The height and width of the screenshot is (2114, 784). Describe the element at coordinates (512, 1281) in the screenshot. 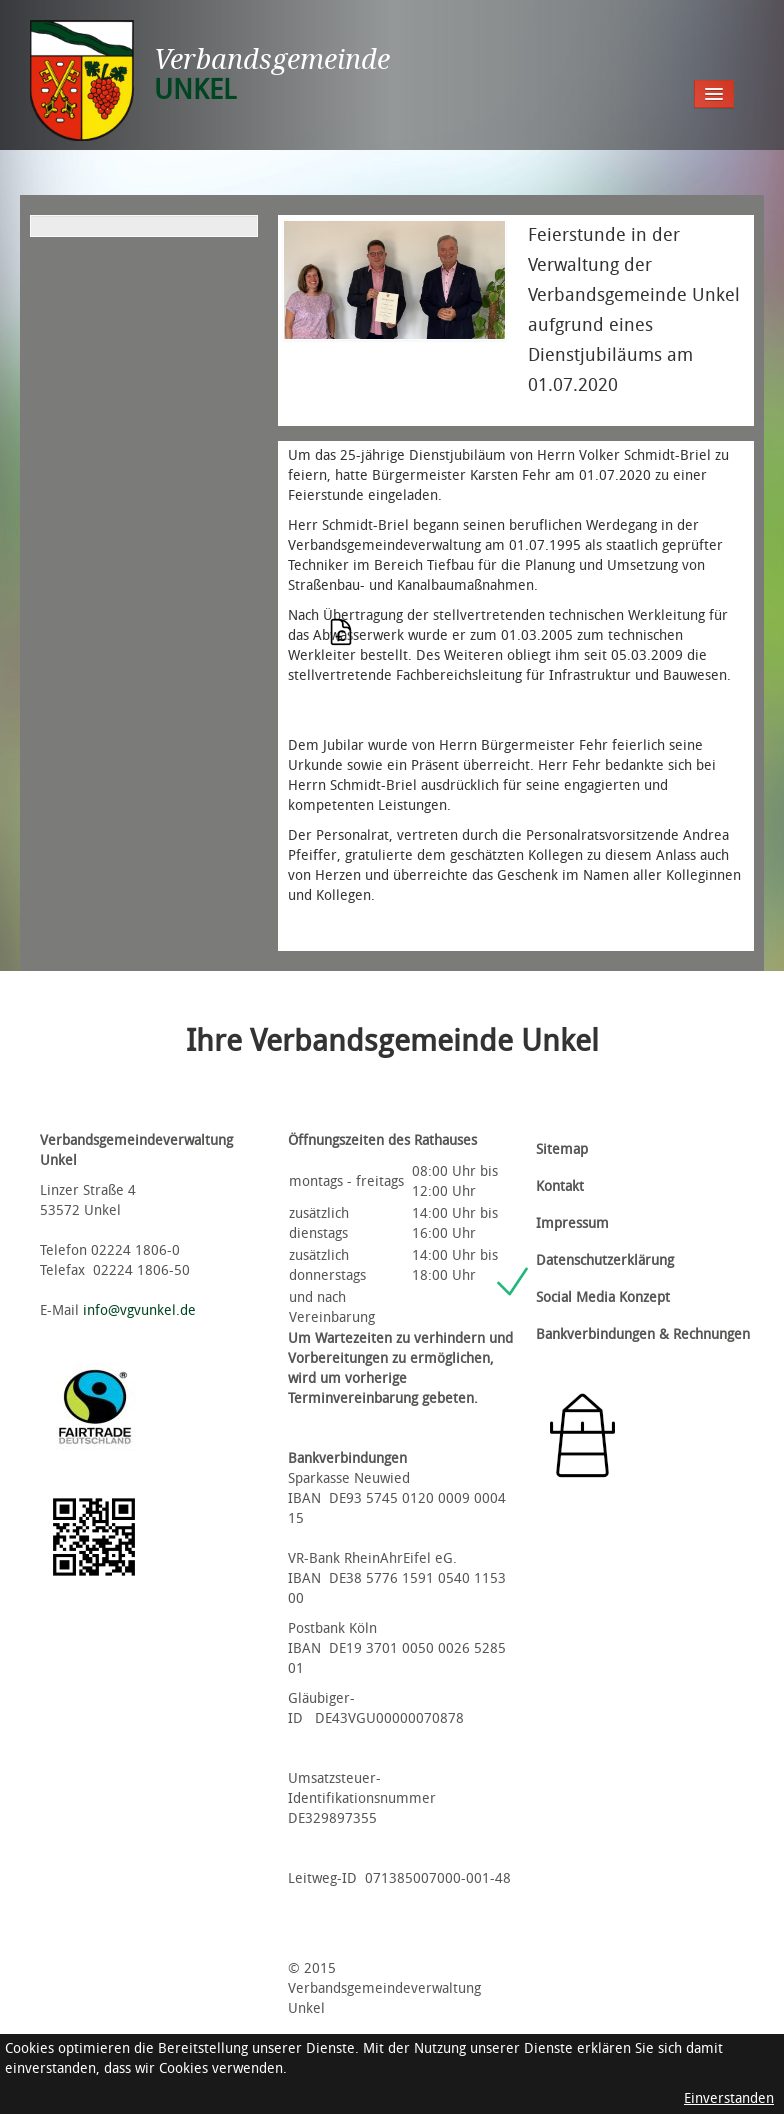

I see `confirm or complete an action` at that location.